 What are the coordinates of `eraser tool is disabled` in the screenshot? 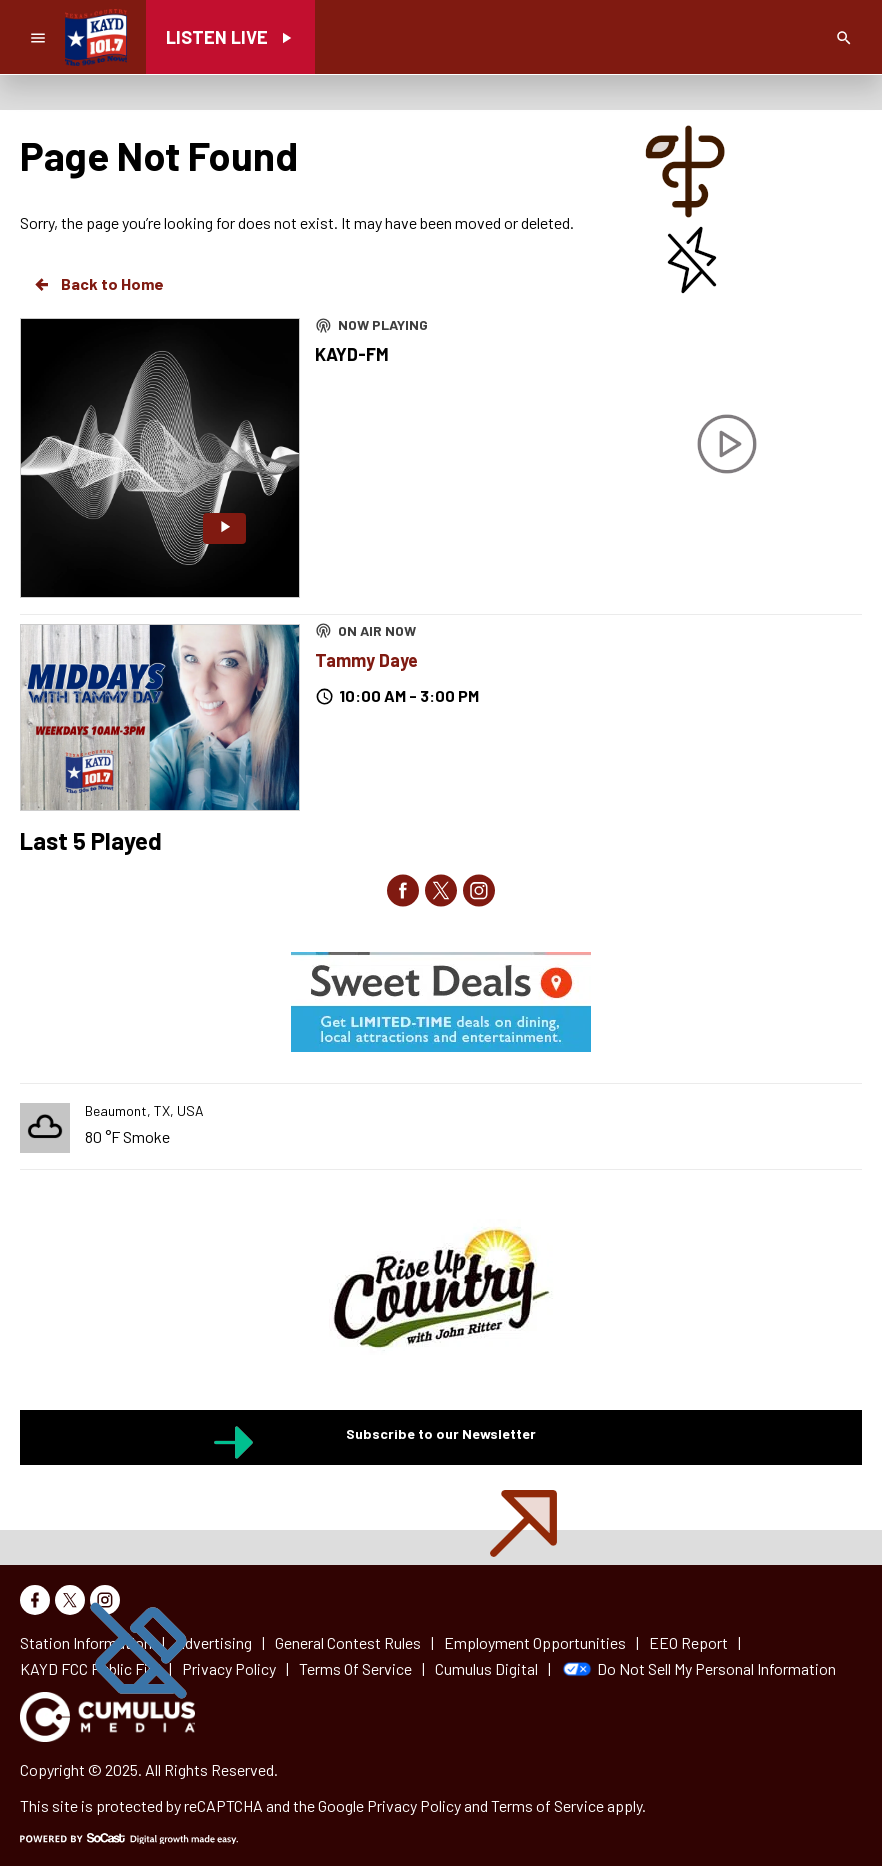 It's located at (138, 1650).